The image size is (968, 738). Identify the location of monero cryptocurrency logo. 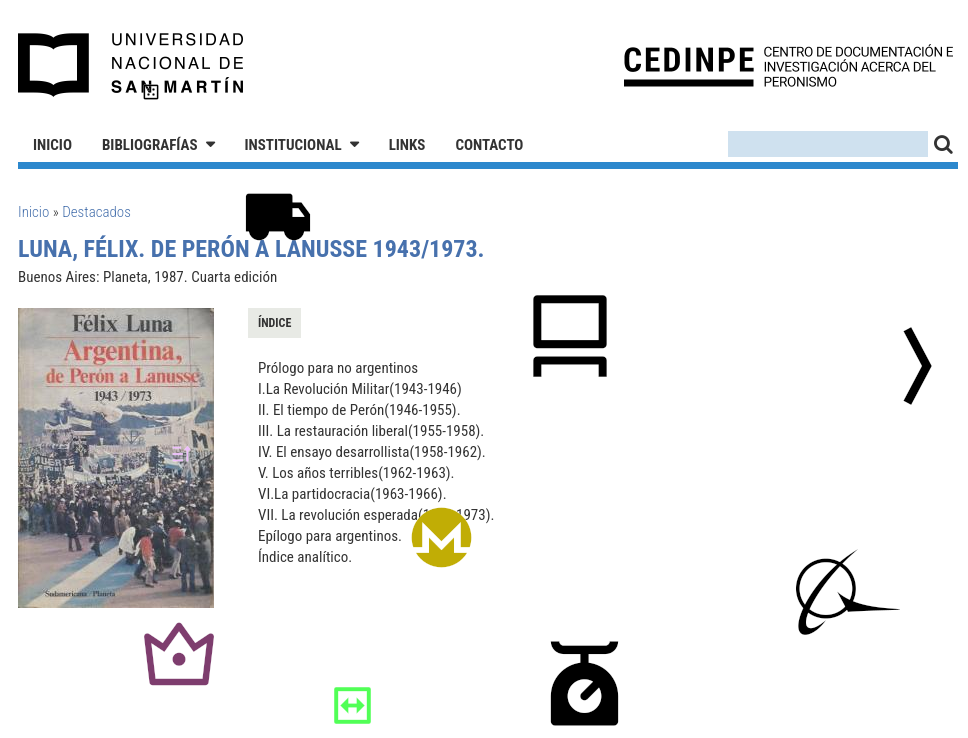
(441, 537).